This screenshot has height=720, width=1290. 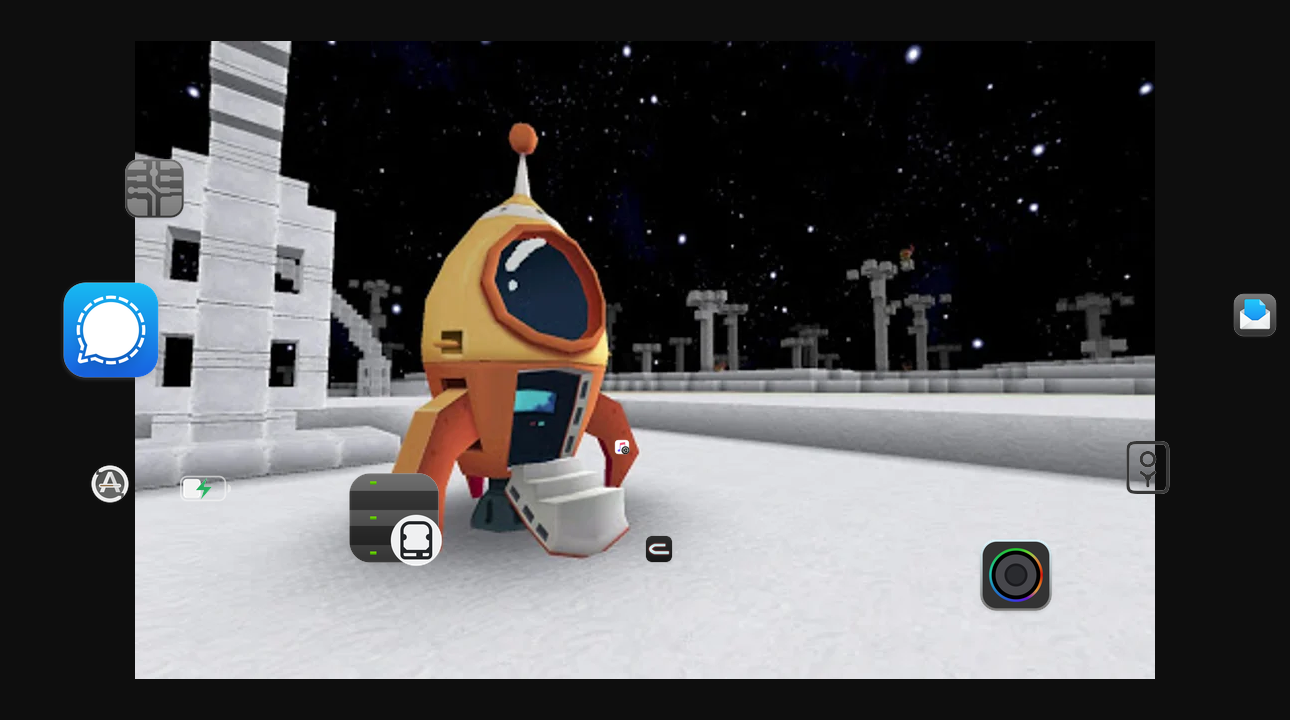 What do you see at coordinates (1255, 315) in the screenshot?
I see `open the mail app` at bounding box center [1255, 315].